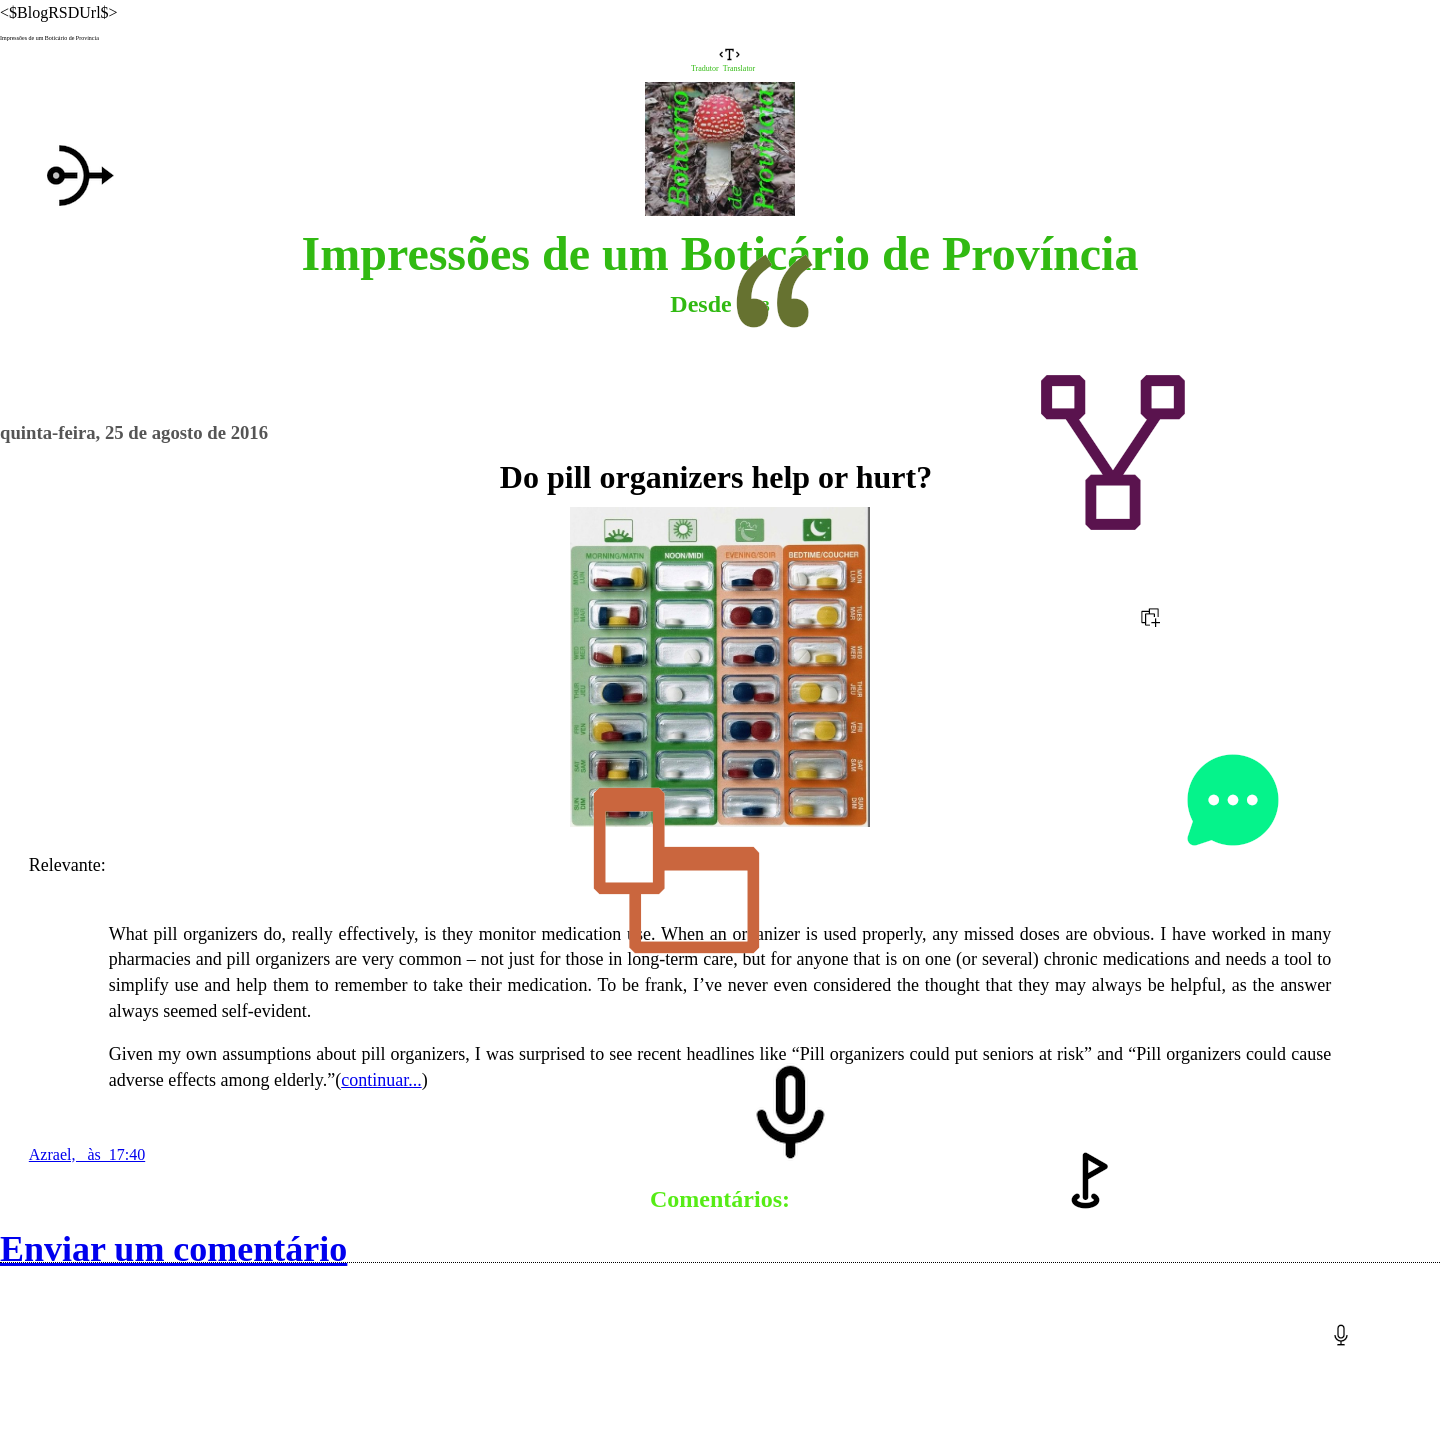  I want to click on tap to start voice recording, so click(790, 1114).